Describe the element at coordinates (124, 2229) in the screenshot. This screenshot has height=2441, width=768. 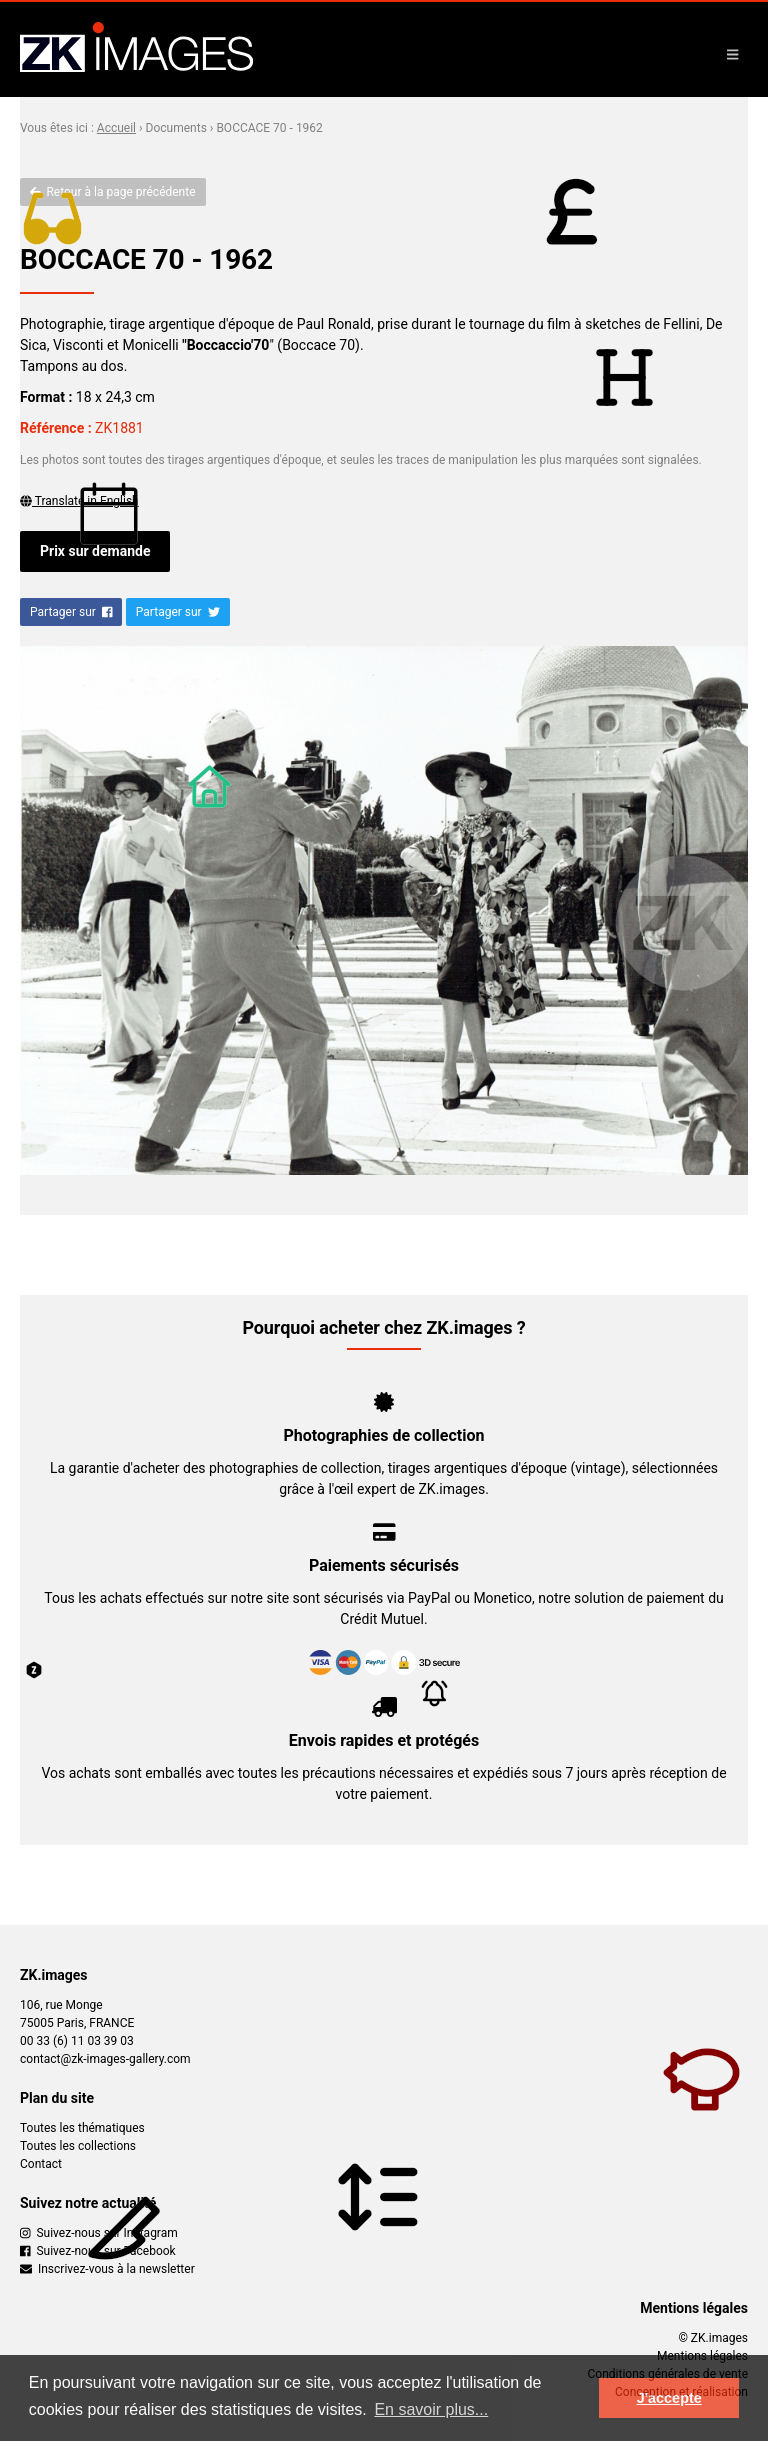
I see `slice or cut selected content` at that location.